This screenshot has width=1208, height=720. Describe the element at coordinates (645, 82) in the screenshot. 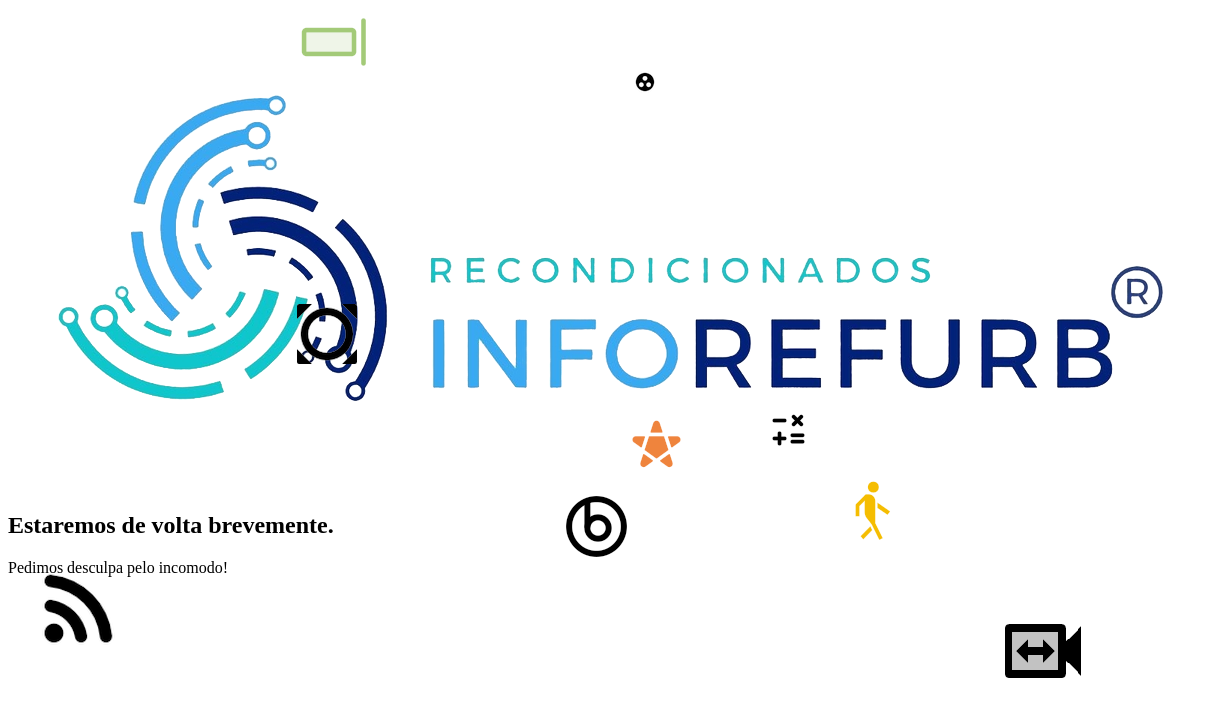

I see `view or manage group workspaces` at that location.